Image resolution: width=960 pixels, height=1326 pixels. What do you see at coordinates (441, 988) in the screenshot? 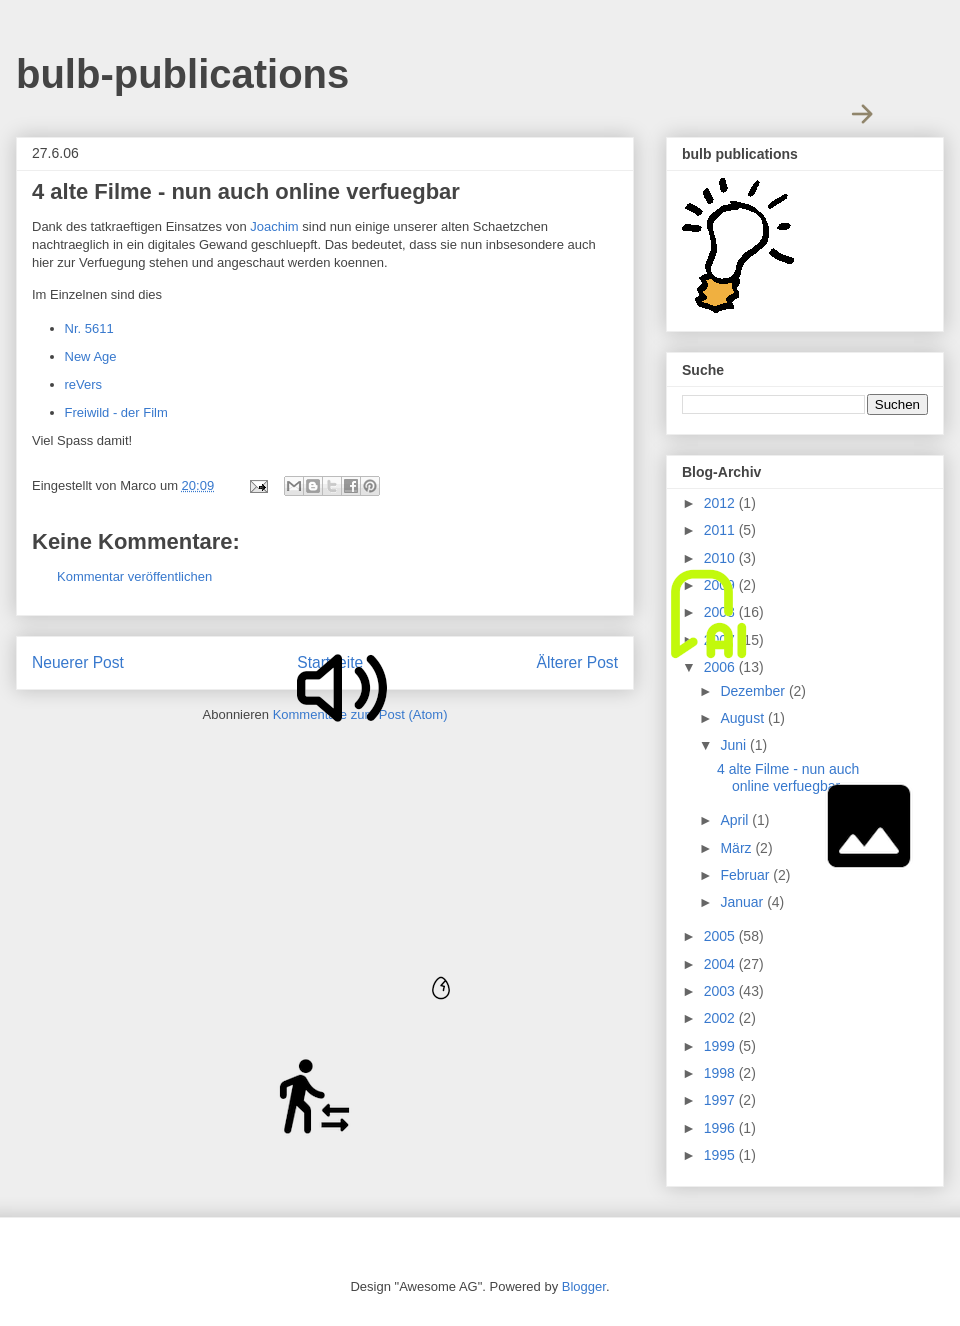
I see `indicates a cracked or broken item` at bounding box center [441, 988].